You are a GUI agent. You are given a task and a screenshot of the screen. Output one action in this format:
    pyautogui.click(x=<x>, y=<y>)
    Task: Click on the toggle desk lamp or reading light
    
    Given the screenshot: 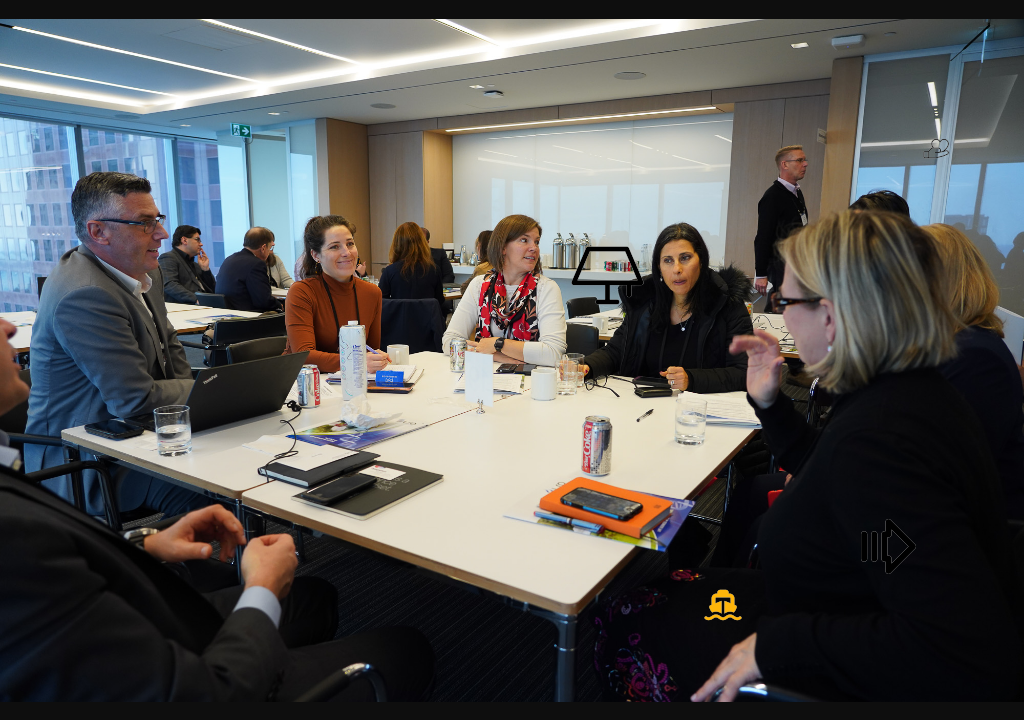 What is the action you would take?
    pyautogui.click(x=607, y=275)
    